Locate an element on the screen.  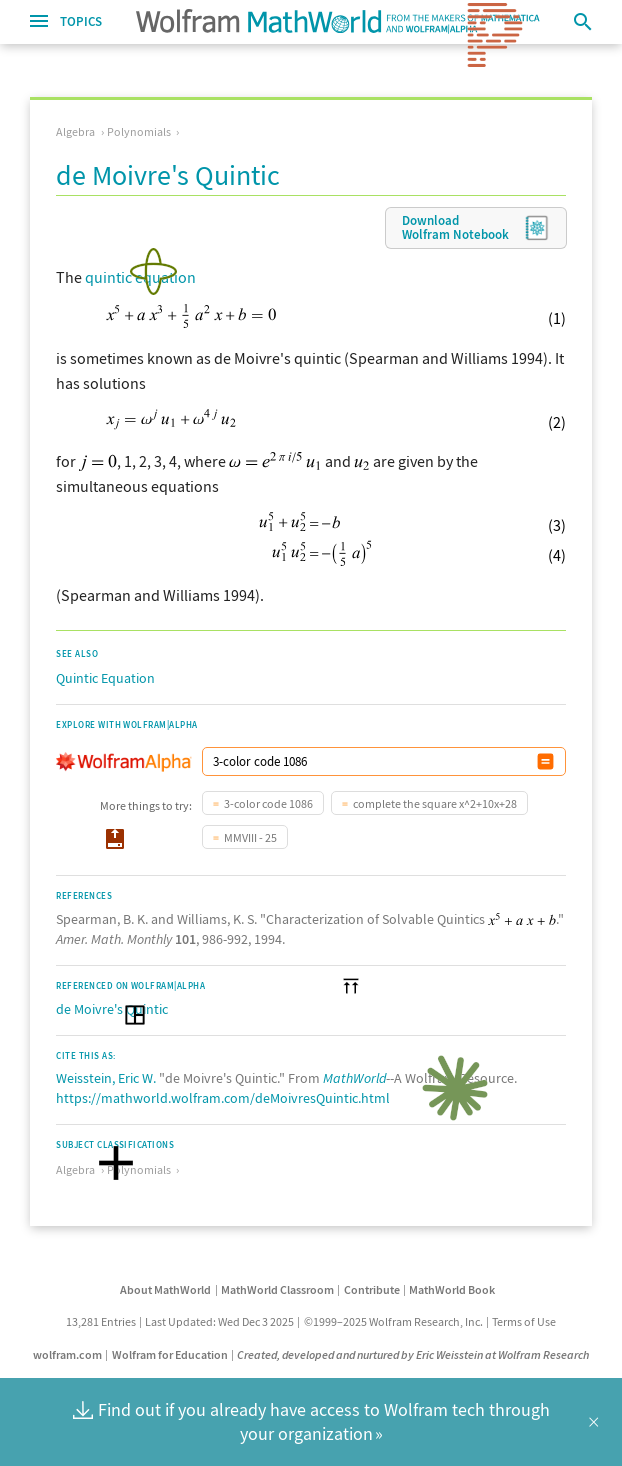
align selected content to the top edge is located at coordinates (351, 986).